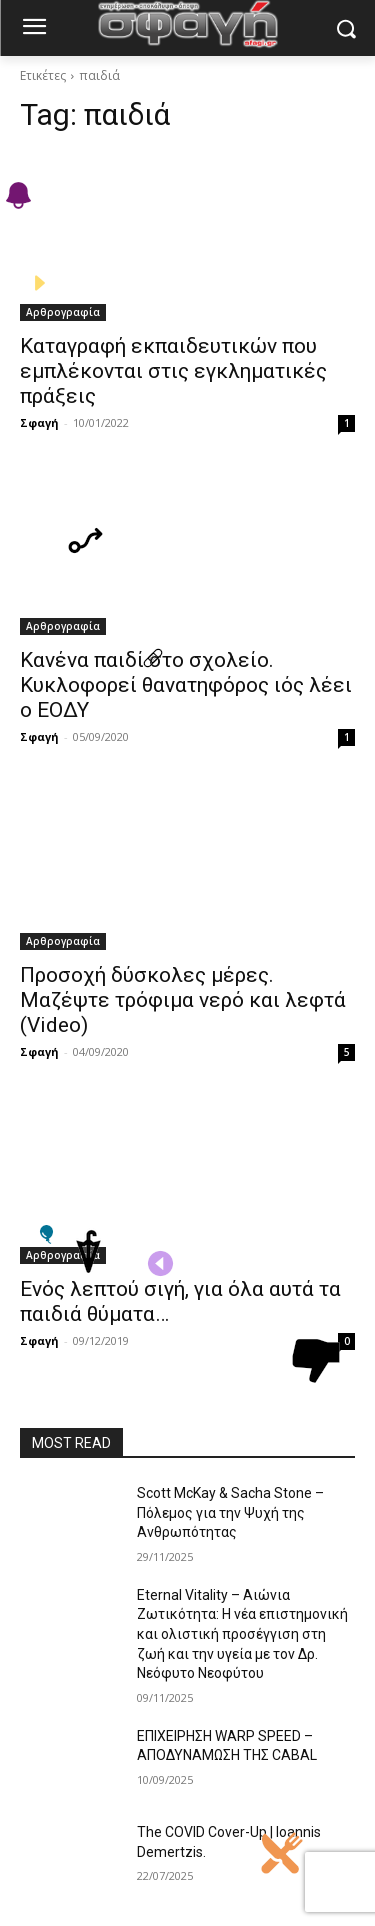 The height and width of the screenshot is (1926, 375). What do you see at coordinates (316, 1361) in the screenshot?
I see `dislike or downvote content` at bounding box center [316, 1361].